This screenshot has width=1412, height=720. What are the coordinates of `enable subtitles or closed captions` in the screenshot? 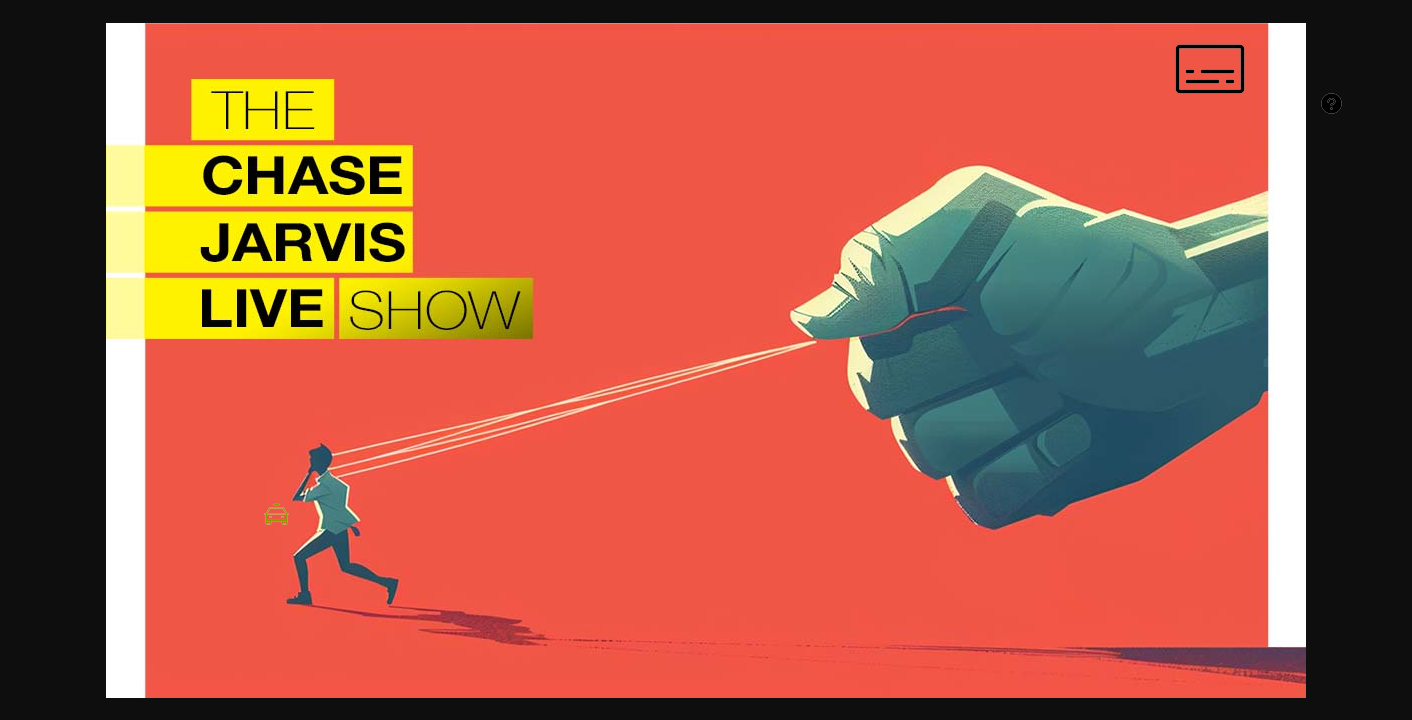 It's located at (1210, 69).